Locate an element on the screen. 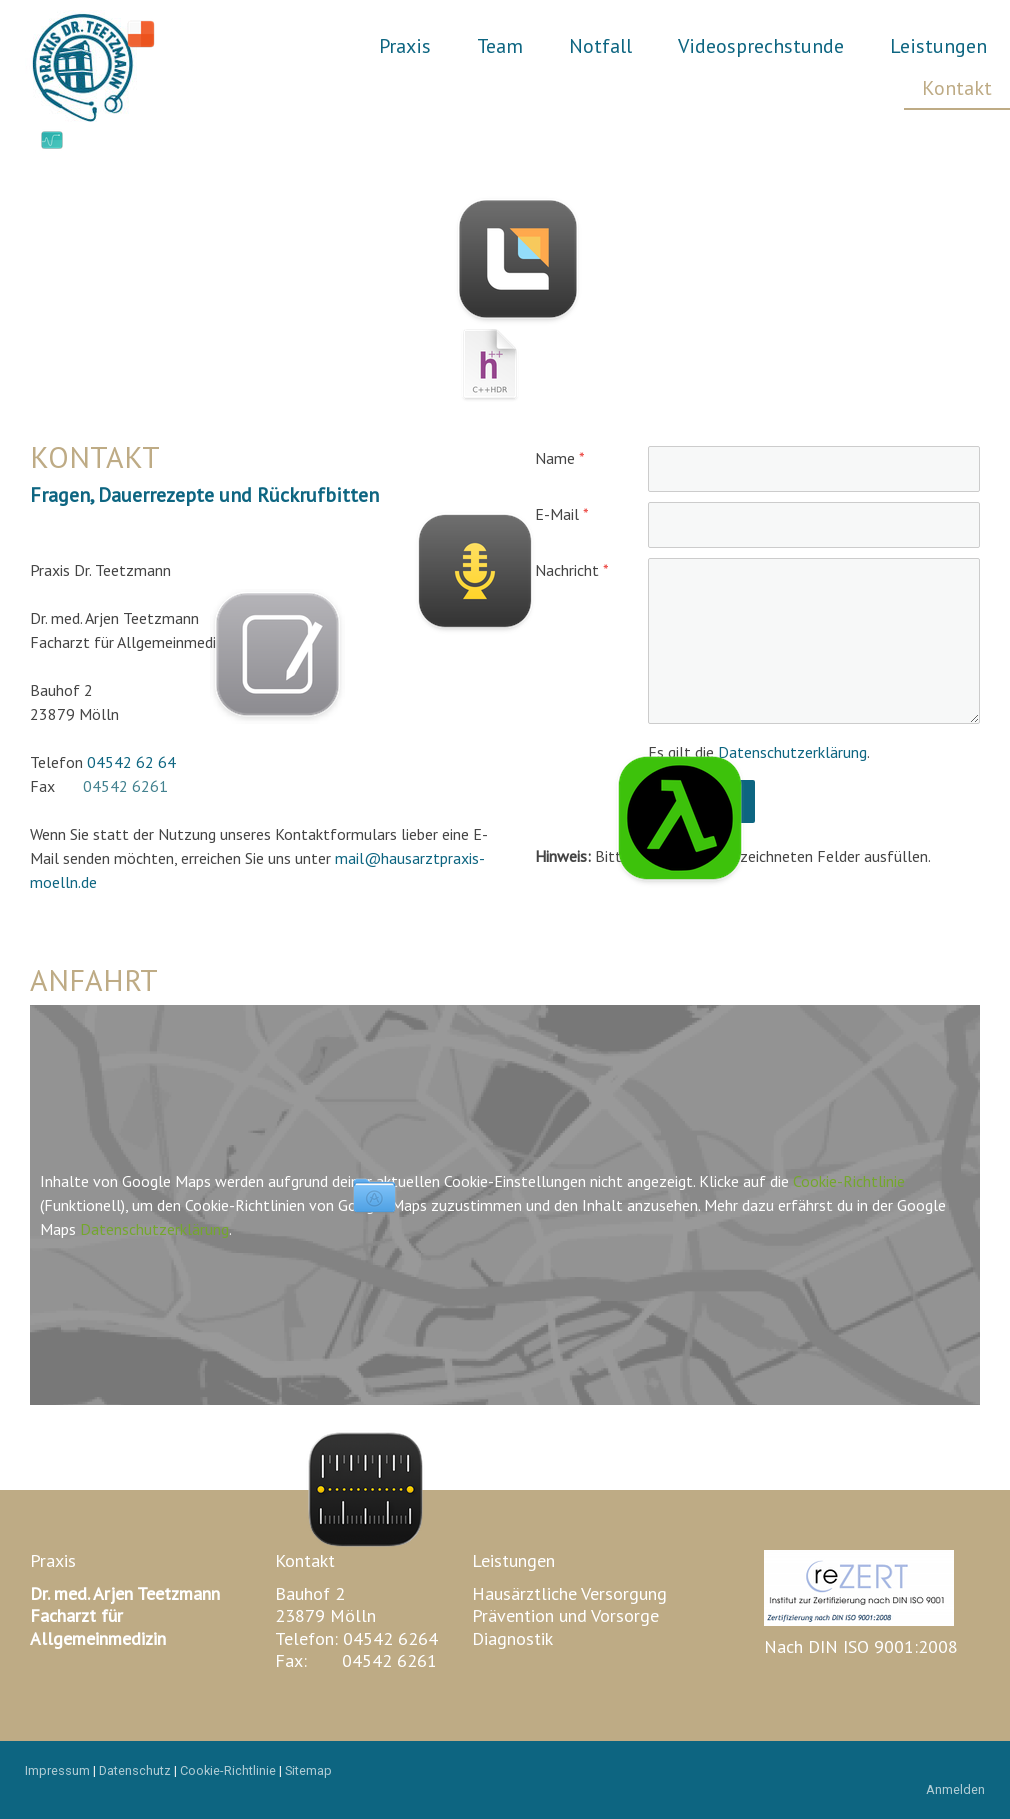  a C++ header file is located at coordinates (490, 365).